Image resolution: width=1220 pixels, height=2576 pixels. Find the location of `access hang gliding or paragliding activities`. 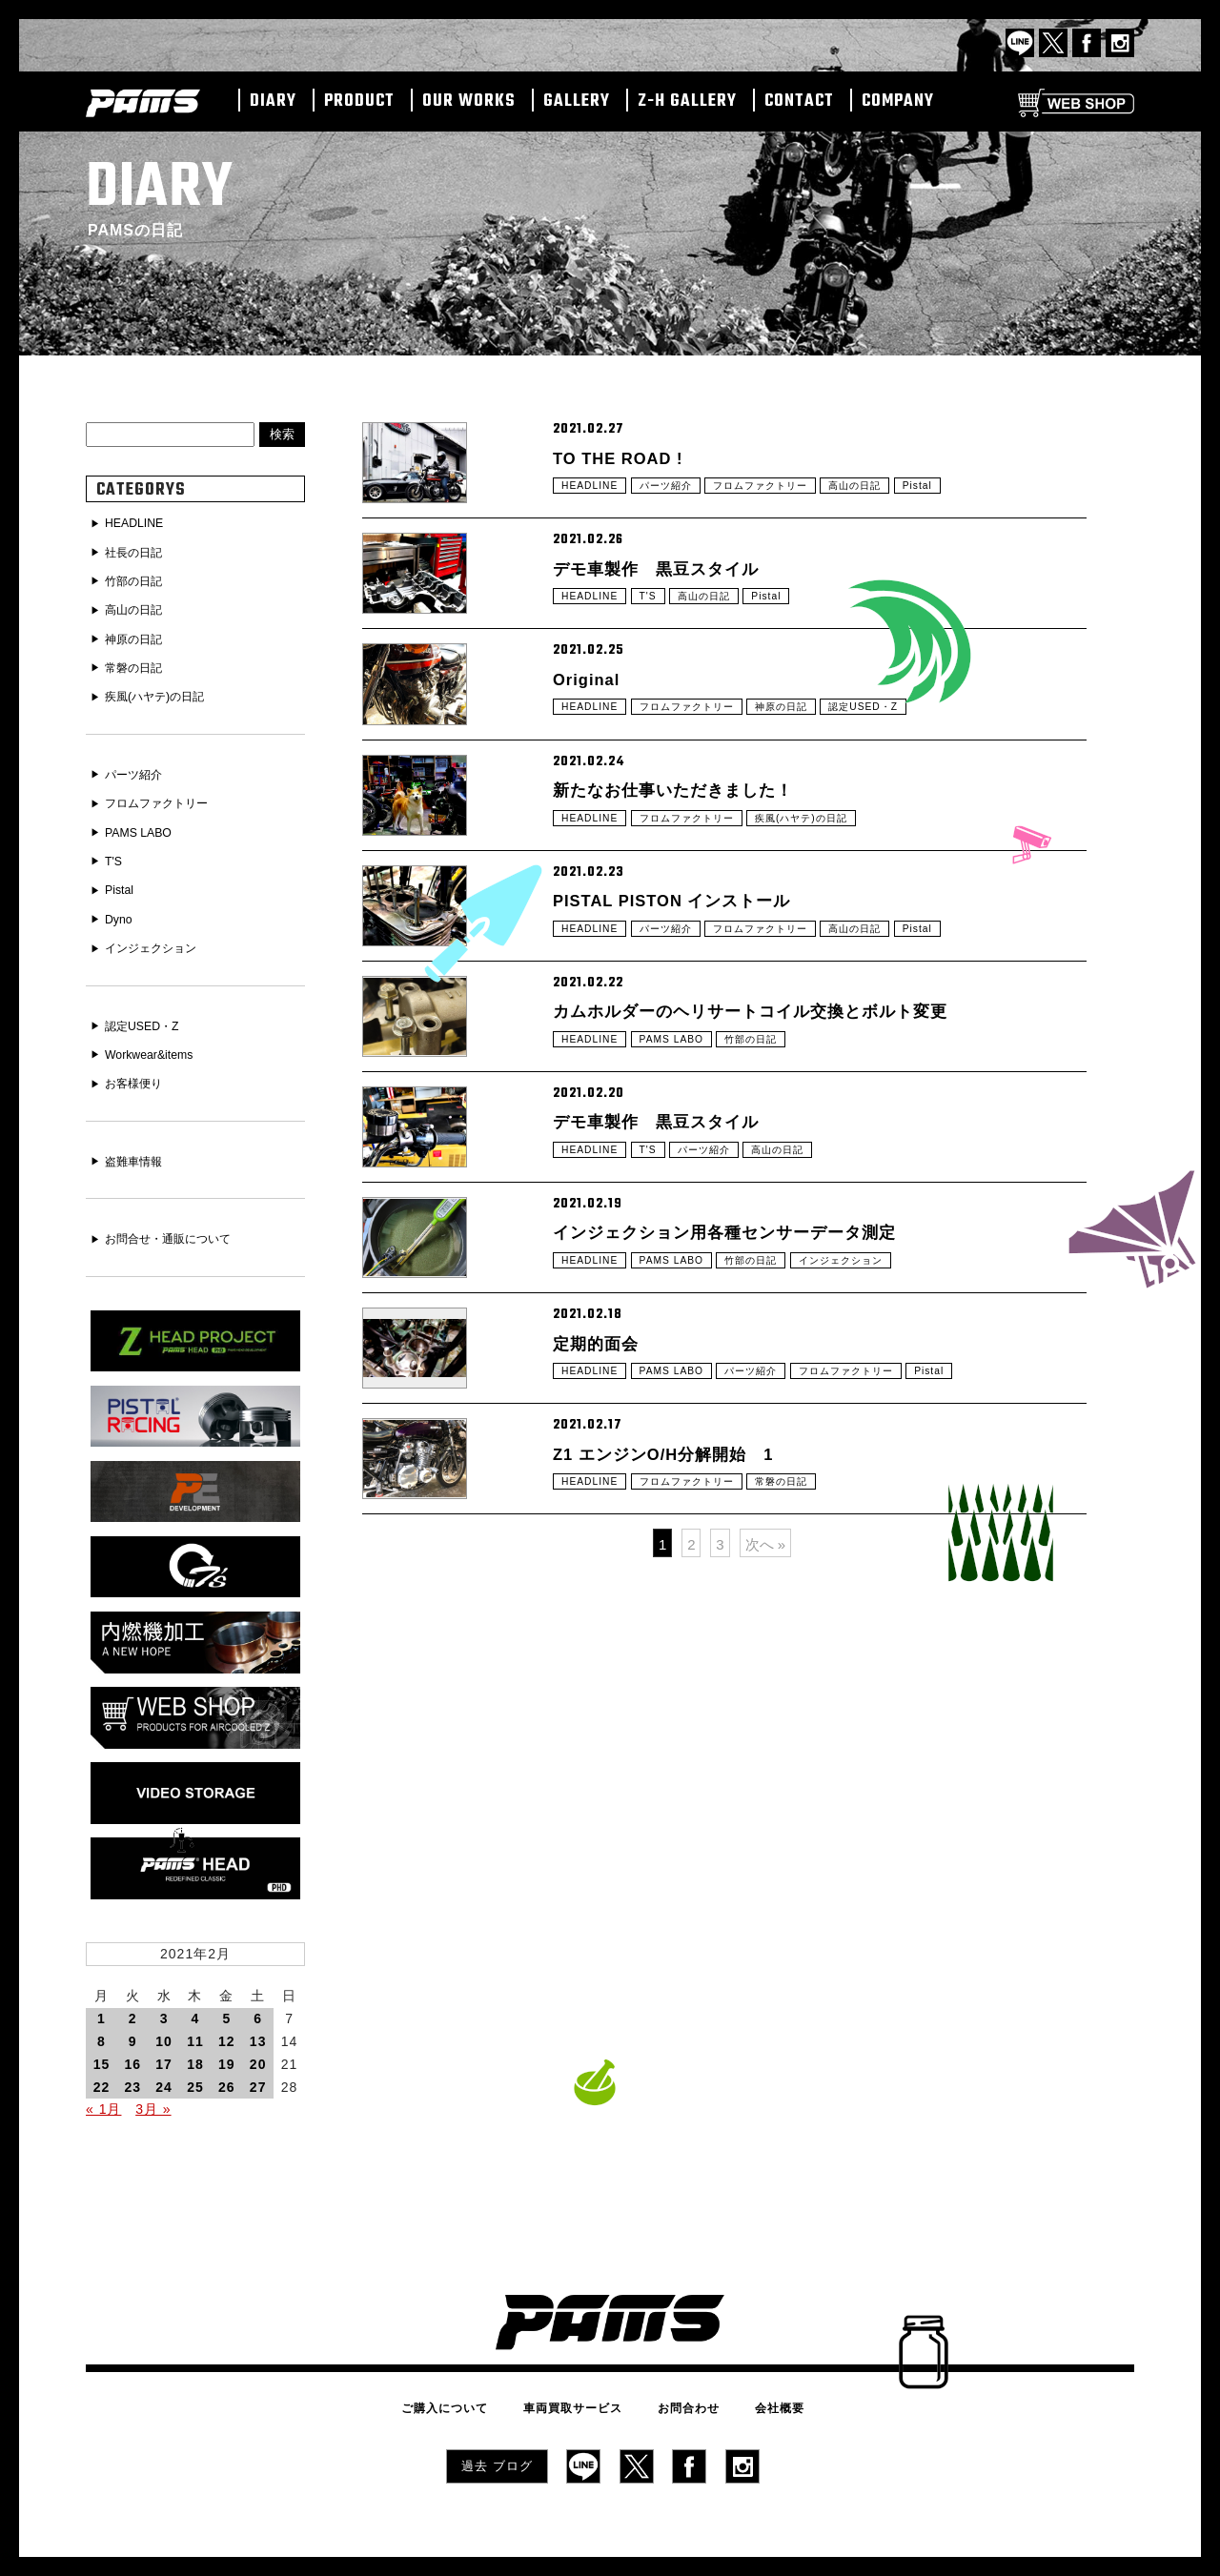

access hang gliding or paragliding activities is located at coordinates (1132, 1229).